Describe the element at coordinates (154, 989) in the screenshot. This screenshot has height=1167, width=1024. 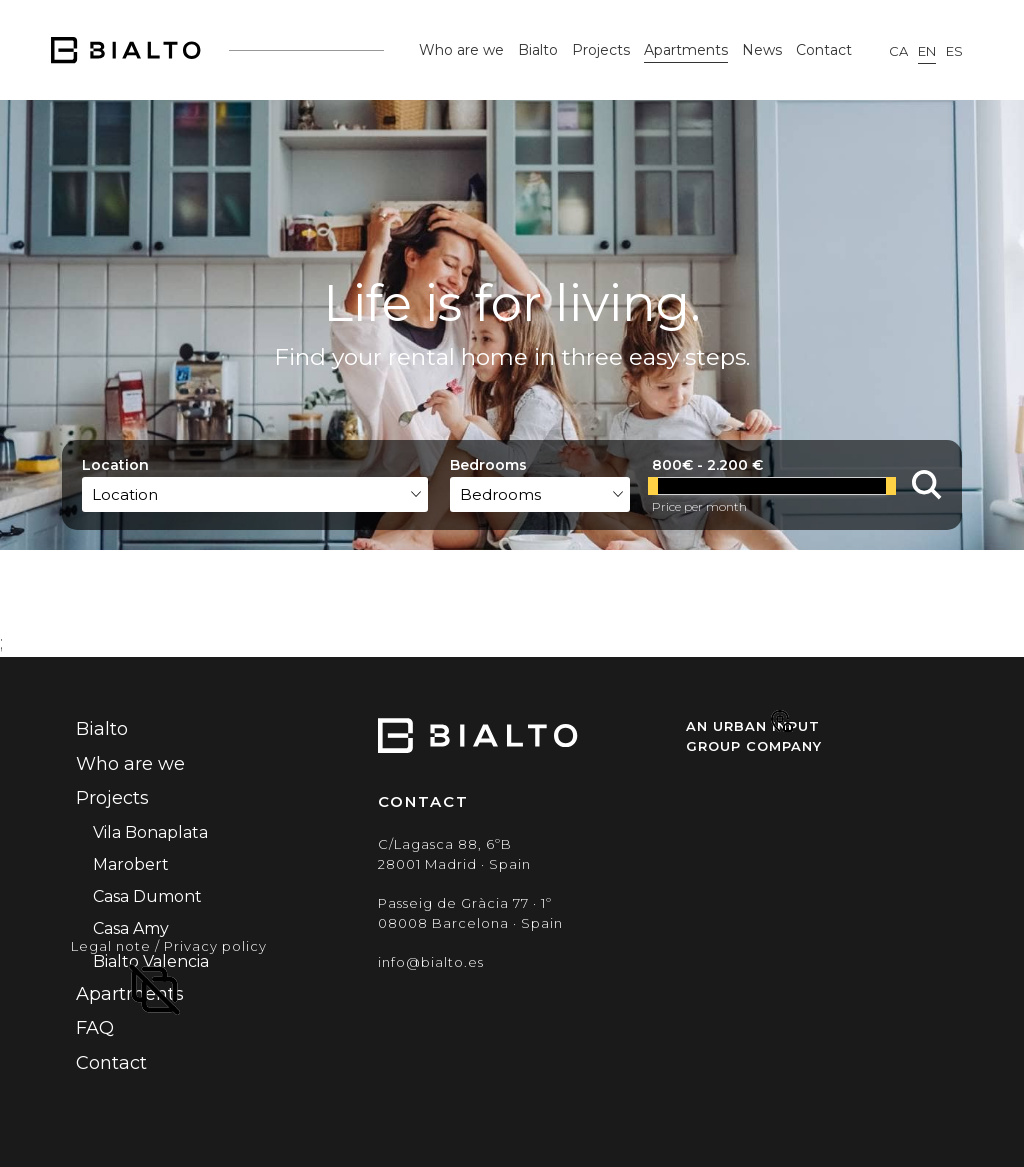
I see `copy function disabled or unavailable` at that location.